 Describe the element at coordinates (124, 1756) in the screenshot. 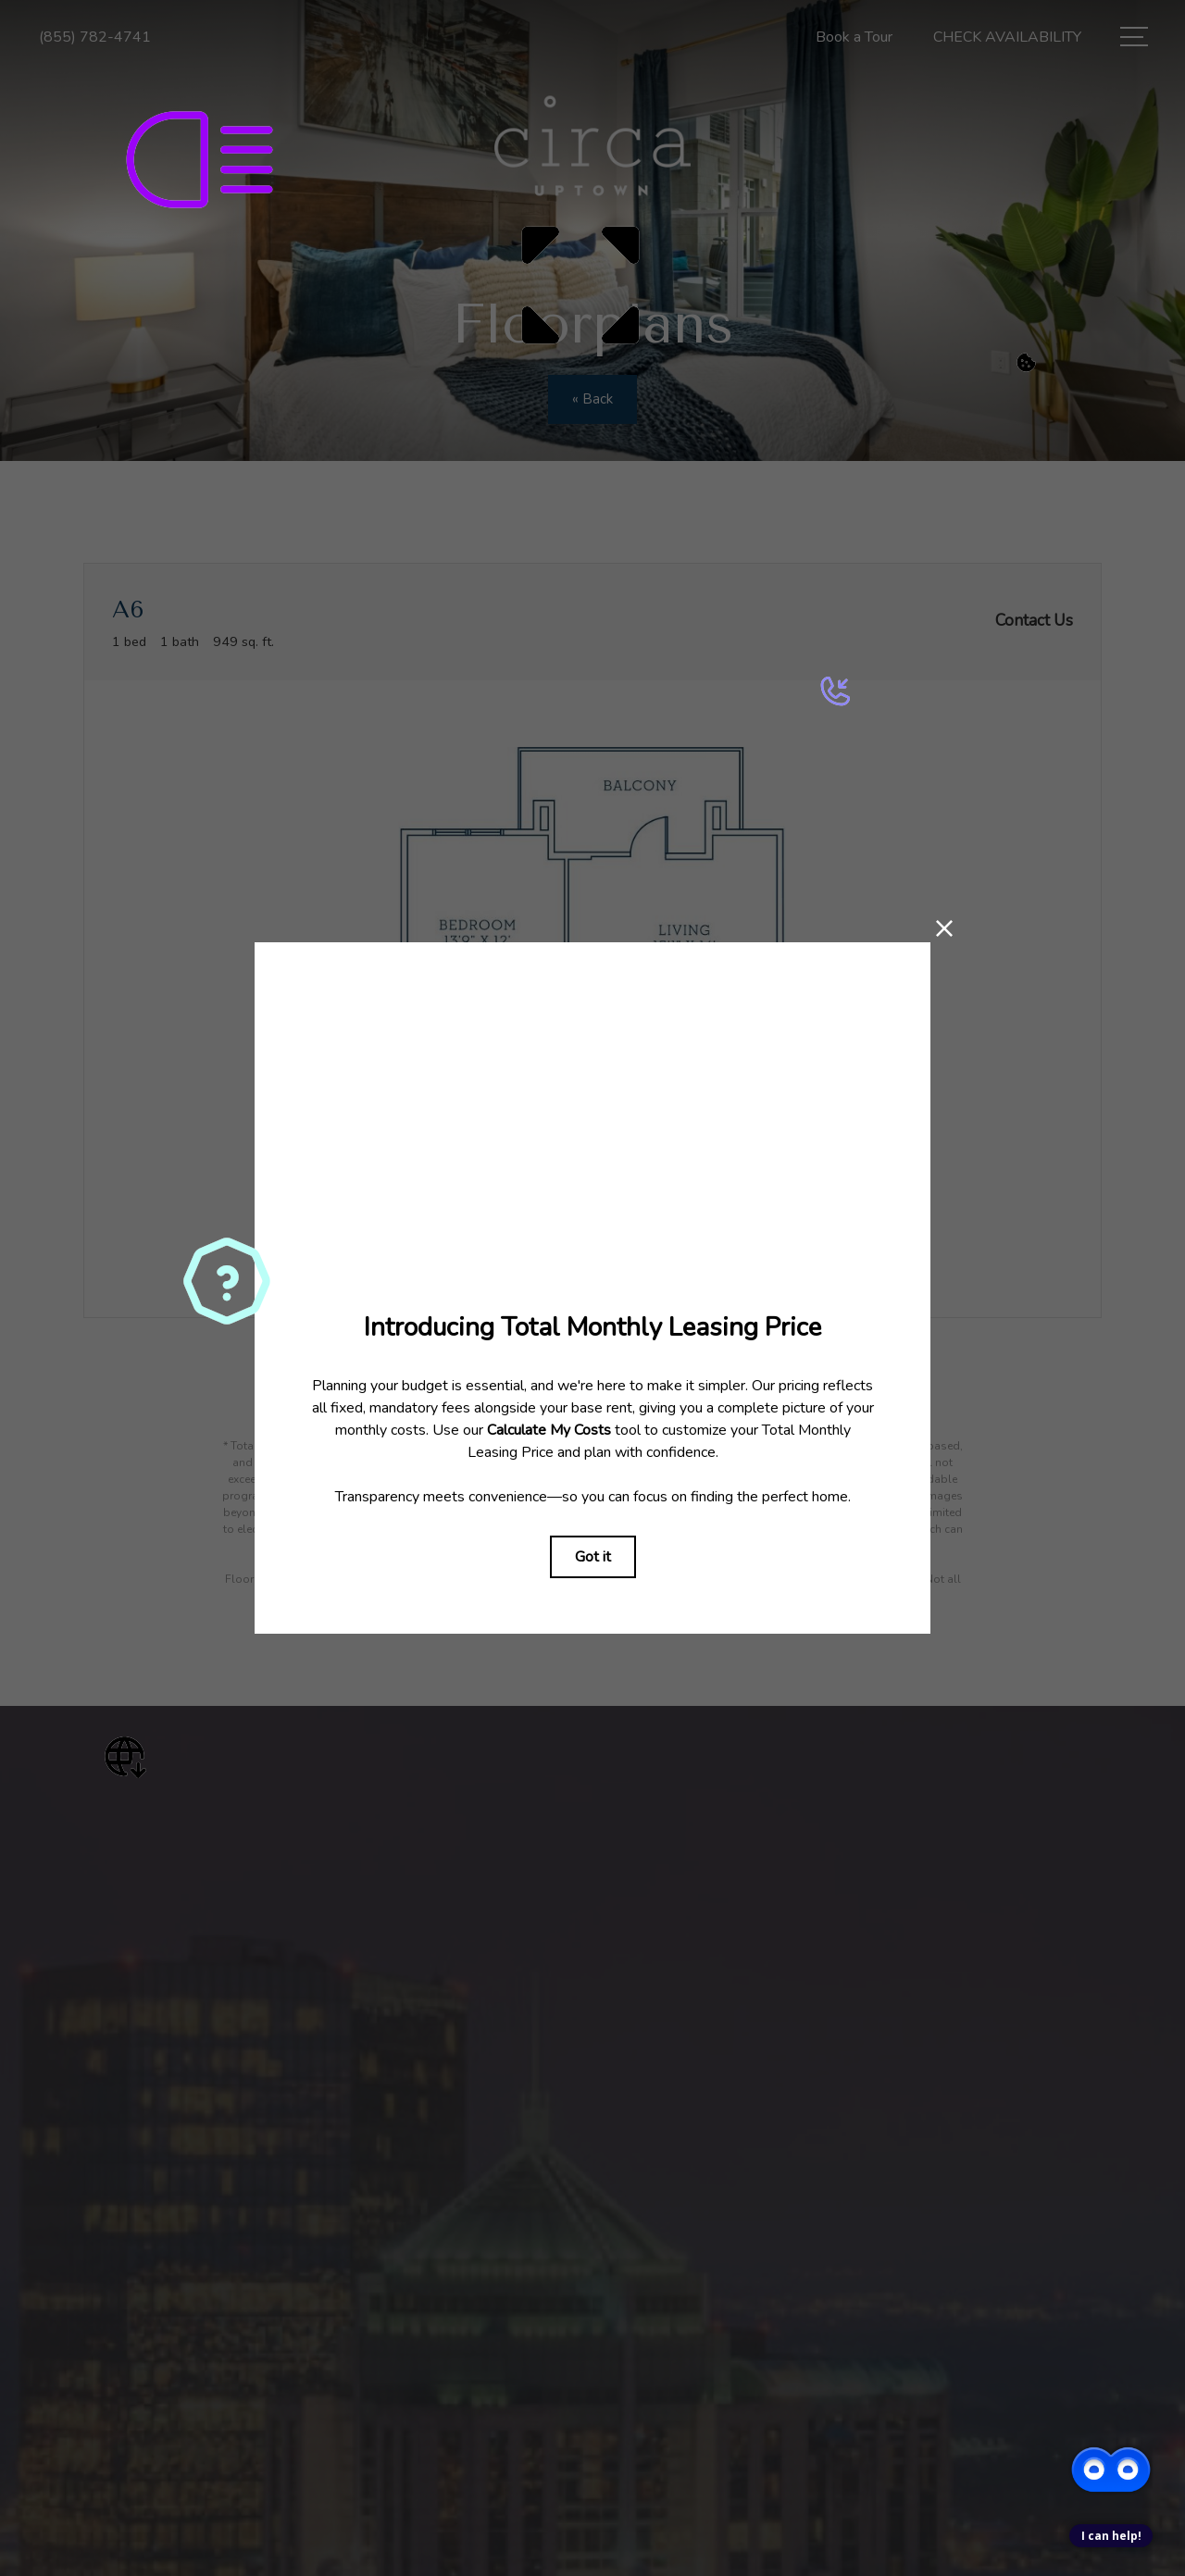

I see `download from the web` at that location.